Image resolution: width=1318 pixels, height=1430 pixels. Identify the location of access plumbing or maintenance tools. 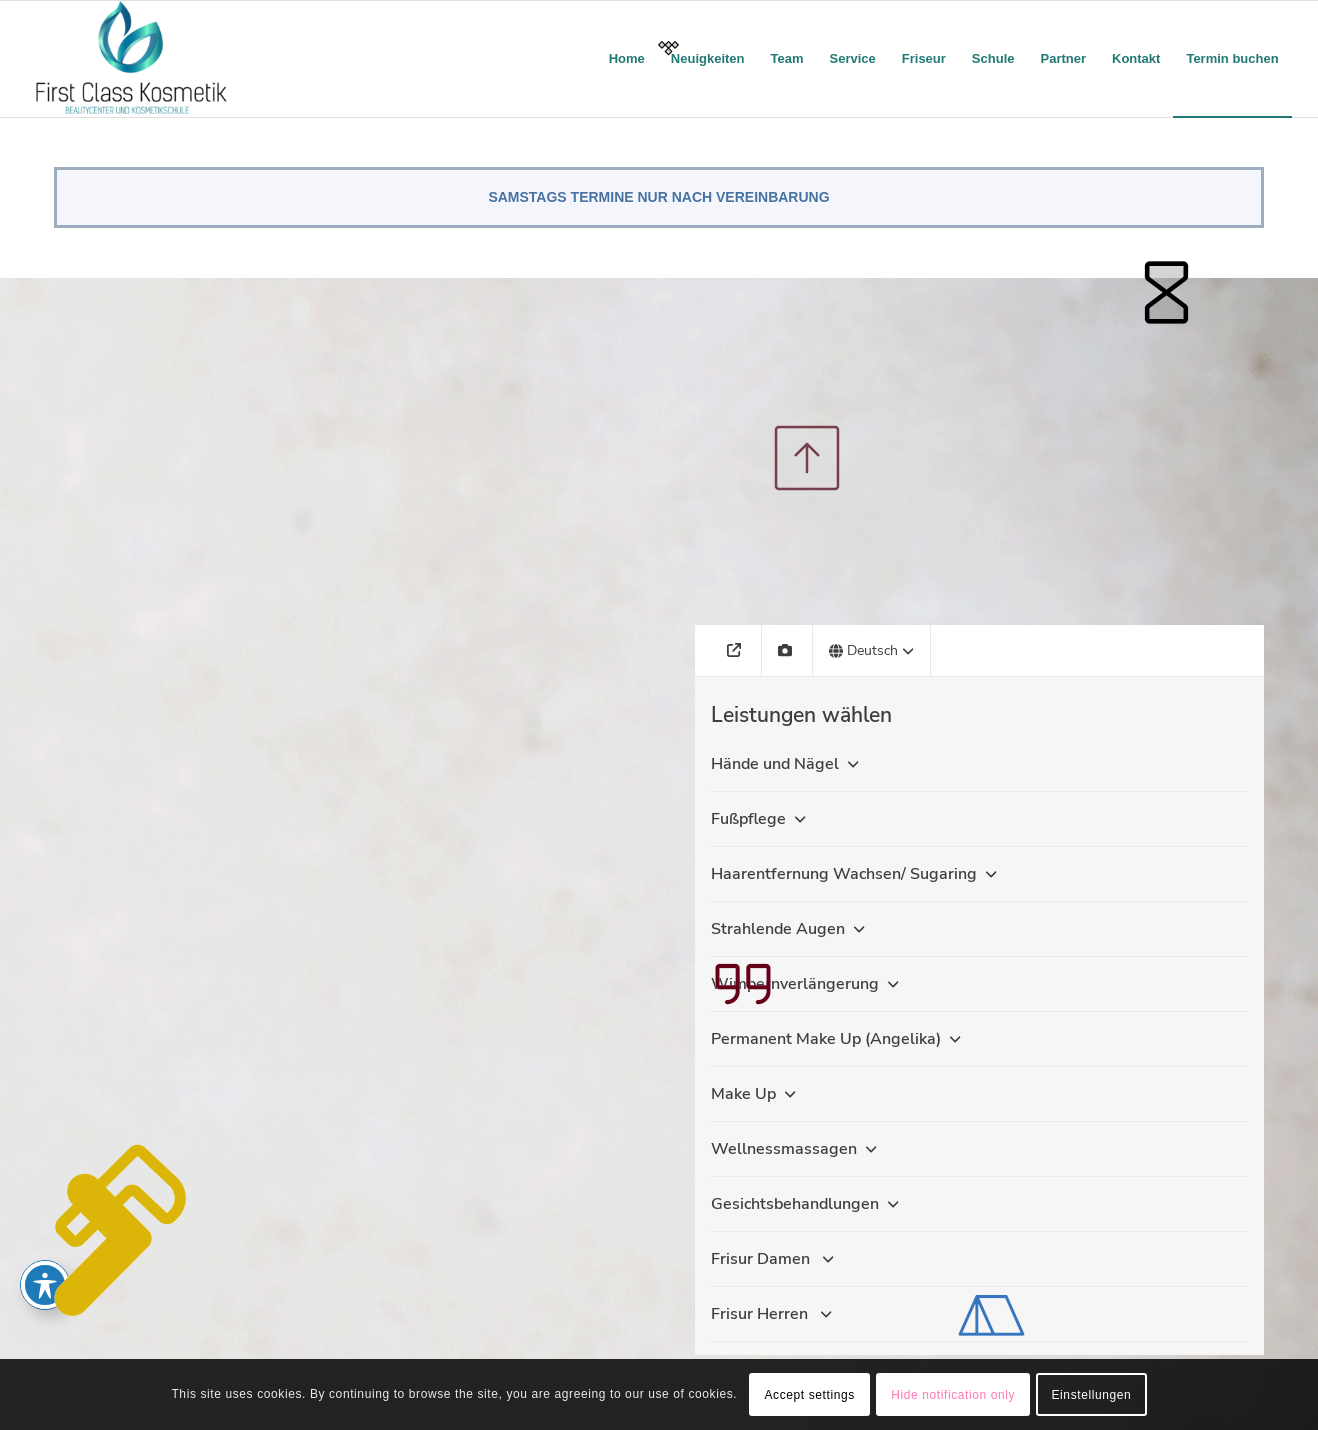
(112, 1230).